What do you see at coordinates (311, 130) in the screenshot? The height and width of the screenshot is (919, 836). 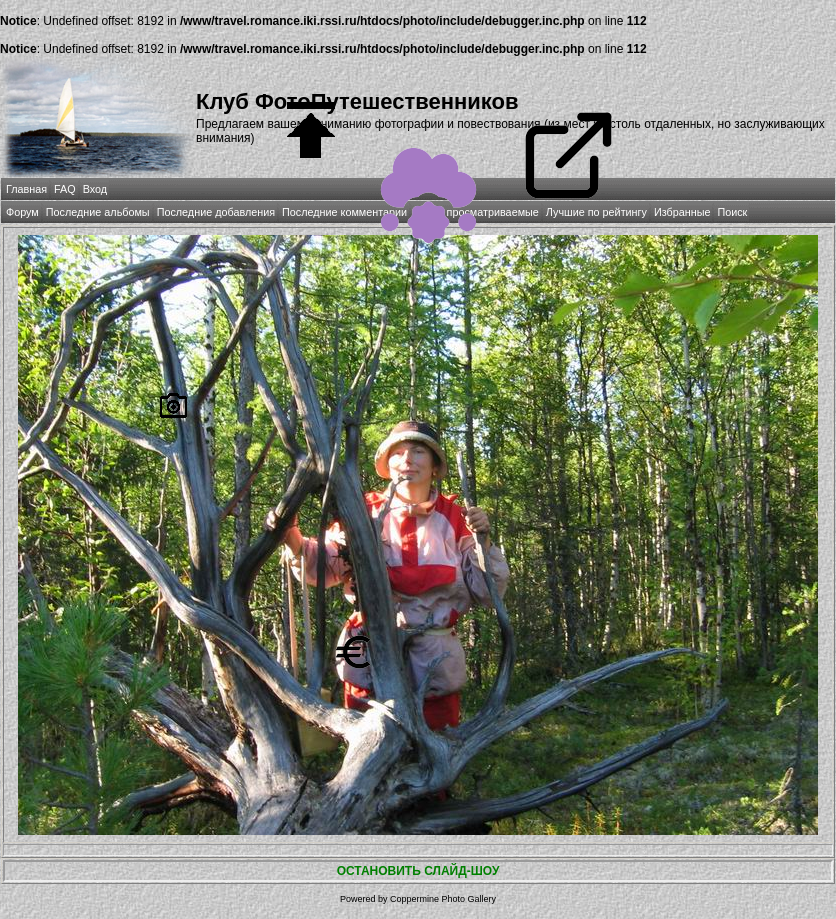 I see `publish or upload content` at bounding box center [311, 130].